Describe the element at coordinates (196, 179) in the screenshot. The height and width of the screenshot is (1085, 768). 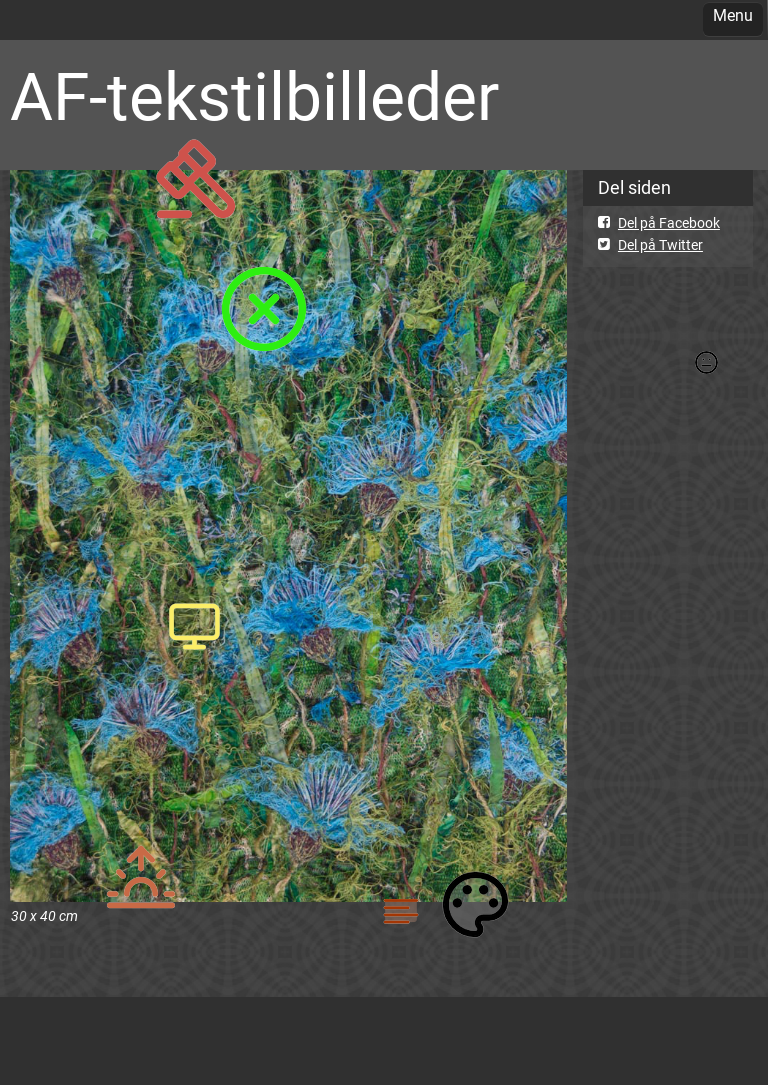
I see `access legal or court-related information` at that location.